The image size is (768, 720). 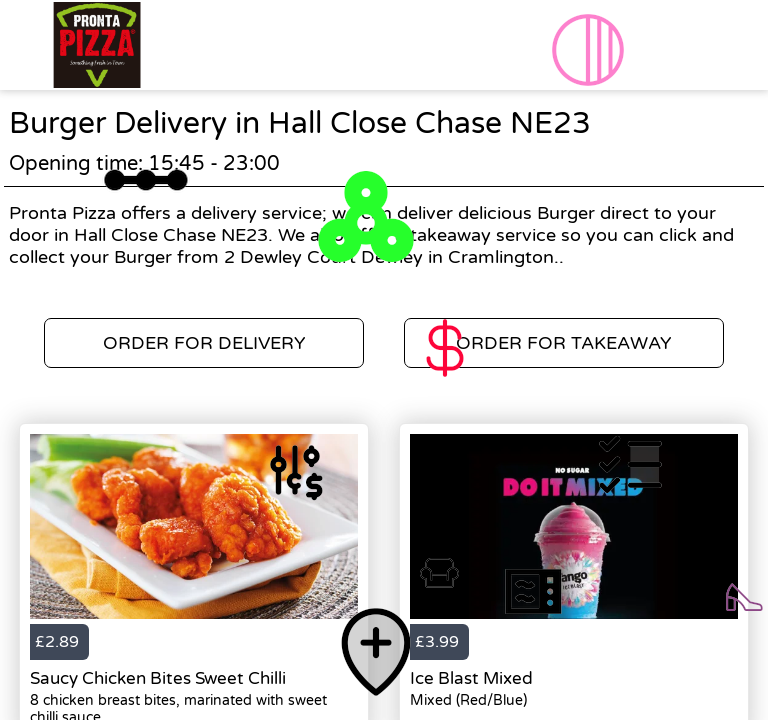 I want to click on view completed tasks or checklist, so click(x=630, y=464).